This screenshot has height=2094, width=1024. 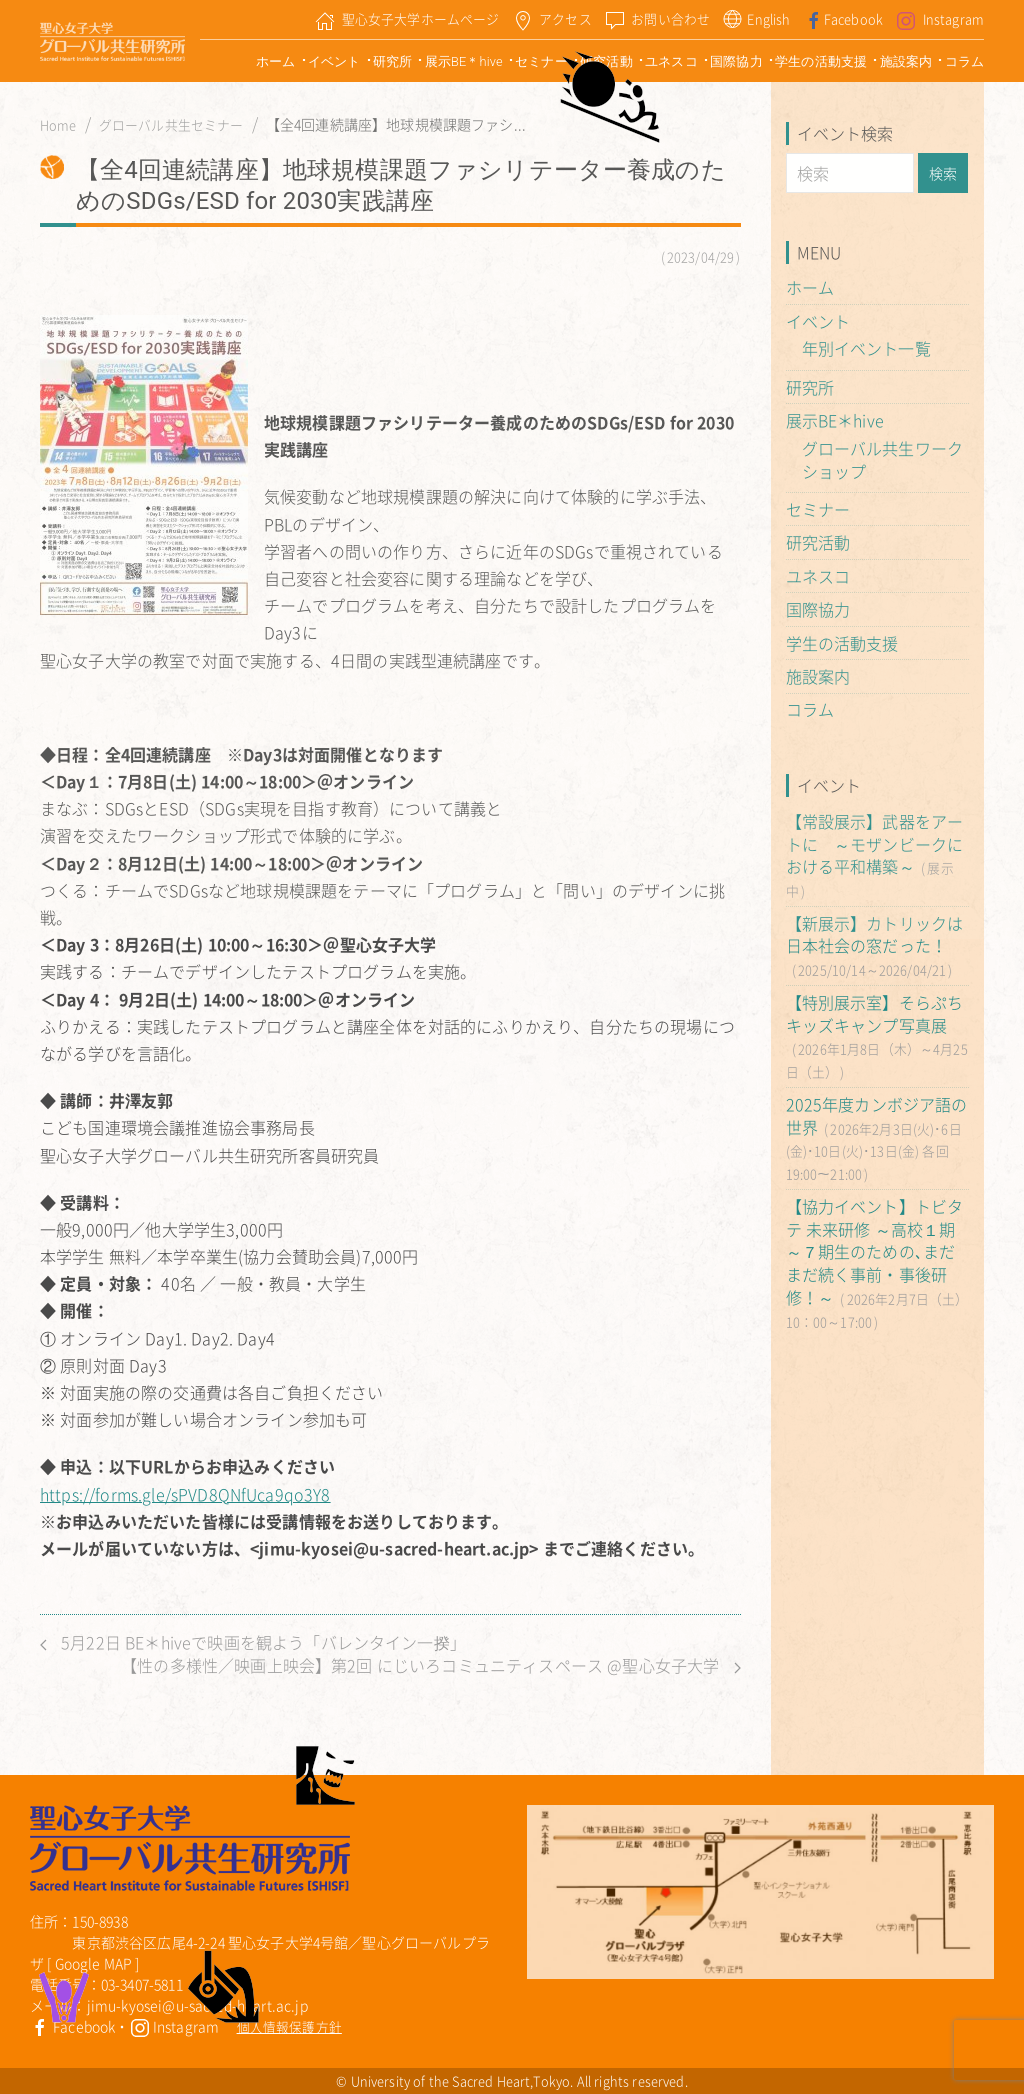 What do you see at coordinates (64, 1997) in the screenshot?
I see `indicates a winner or top performer` at bounding box center [64, 1997].